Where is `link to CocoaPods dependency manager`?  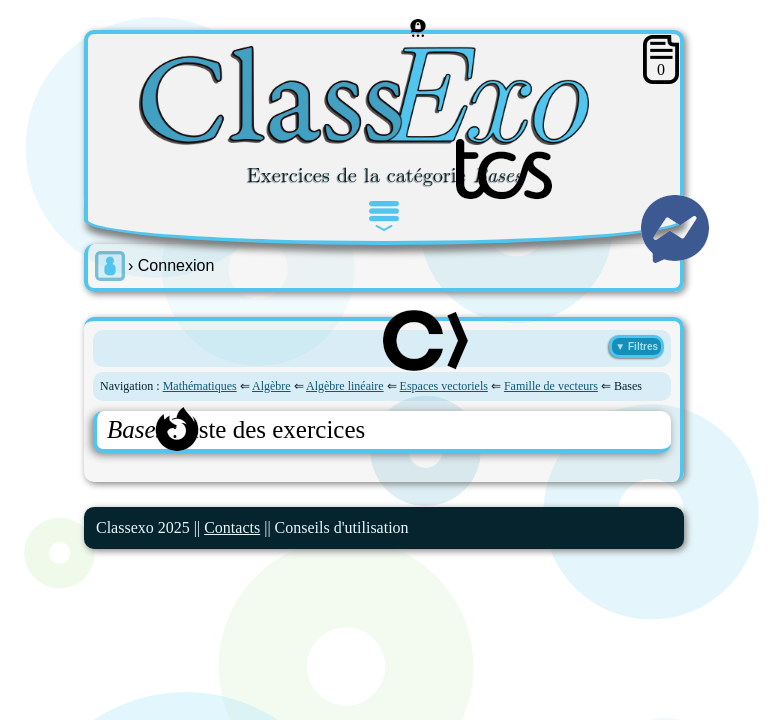 link to CocoaPods dependency manager is located at coordinates (425, 340).